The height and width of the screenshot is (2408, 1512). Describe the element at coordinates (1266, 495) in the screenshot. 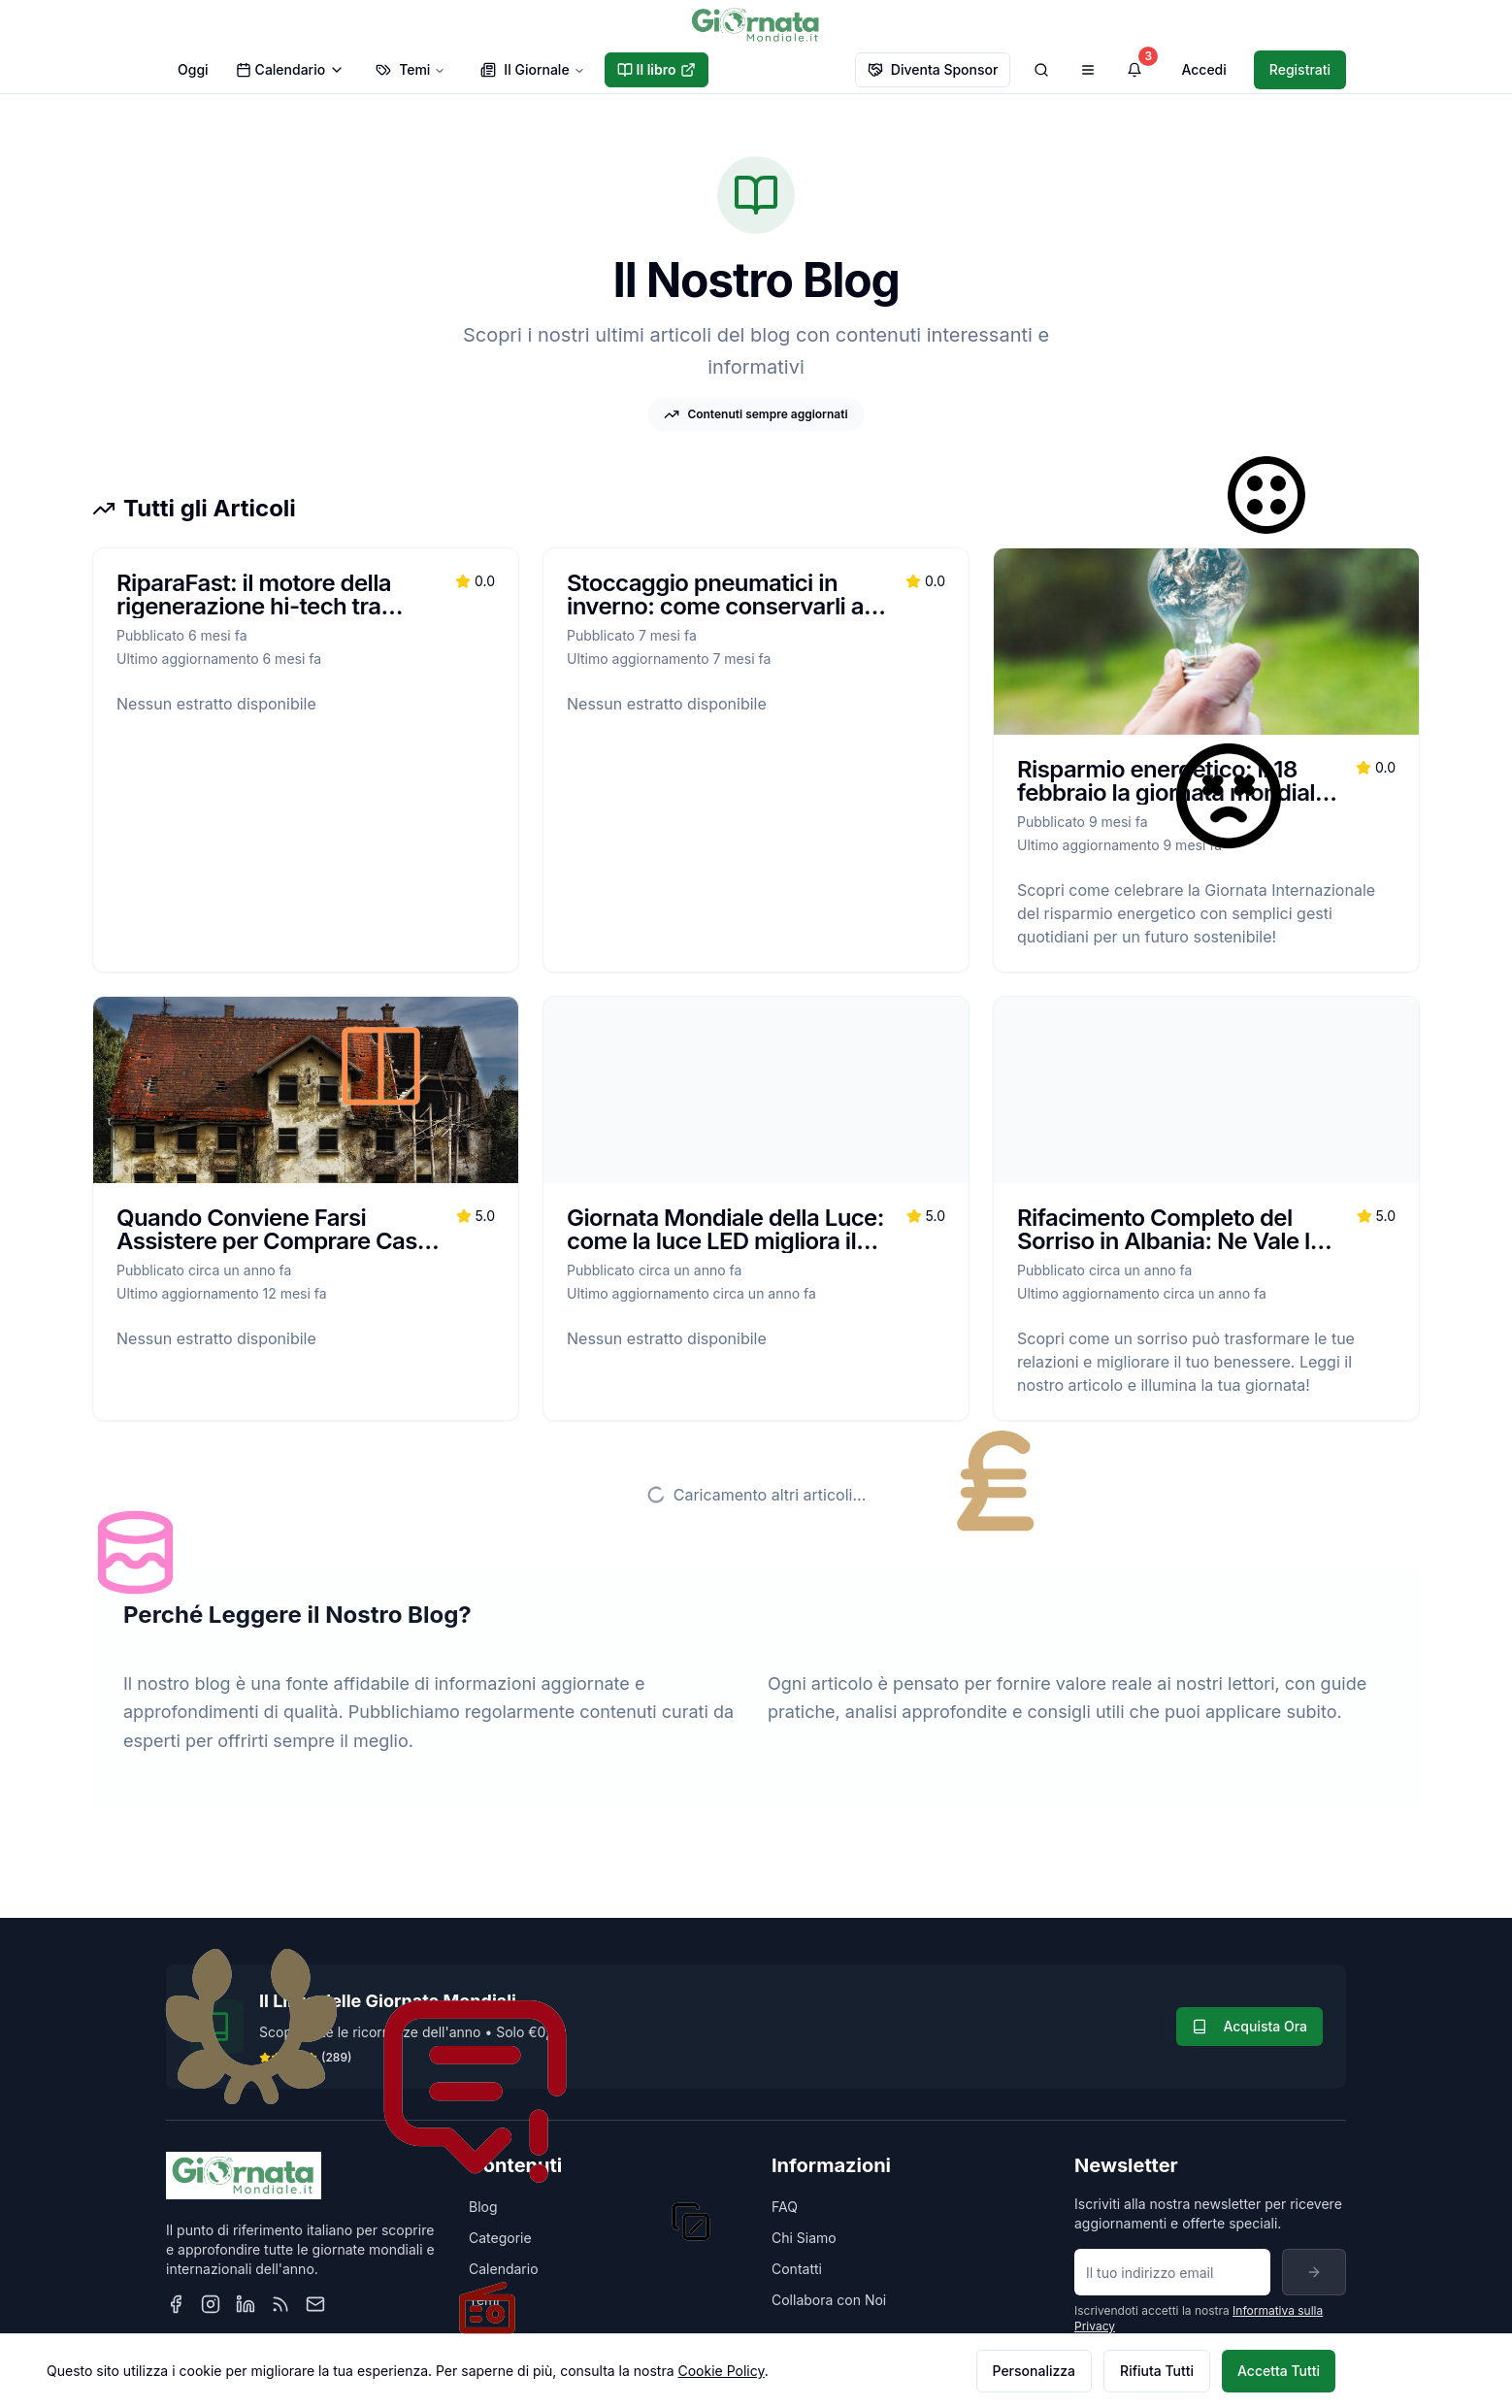

I see `connect to Twilio communication services` at that location.